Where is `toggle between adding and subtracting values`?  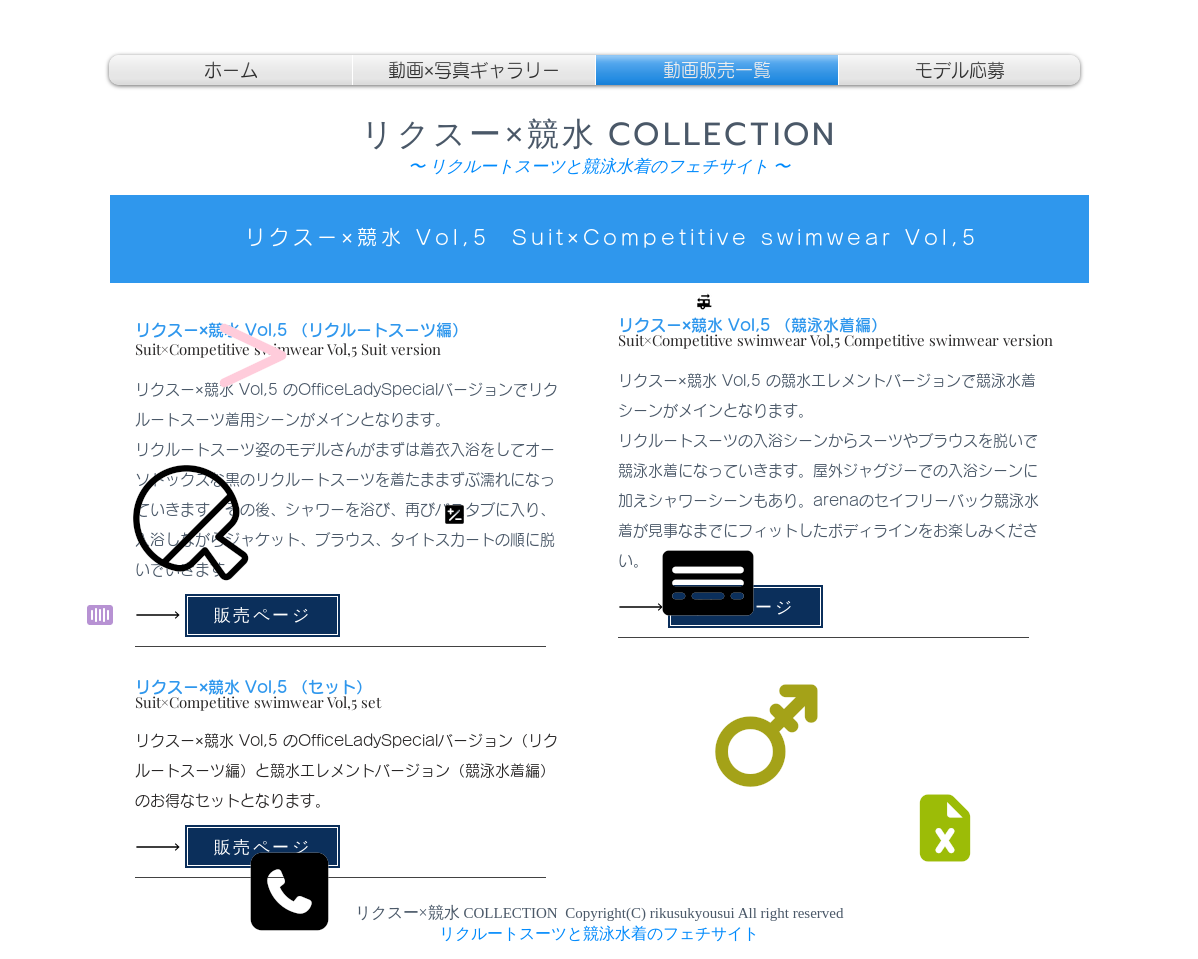
toggle between adding and subtracting values is located at coordinates (454, 514).